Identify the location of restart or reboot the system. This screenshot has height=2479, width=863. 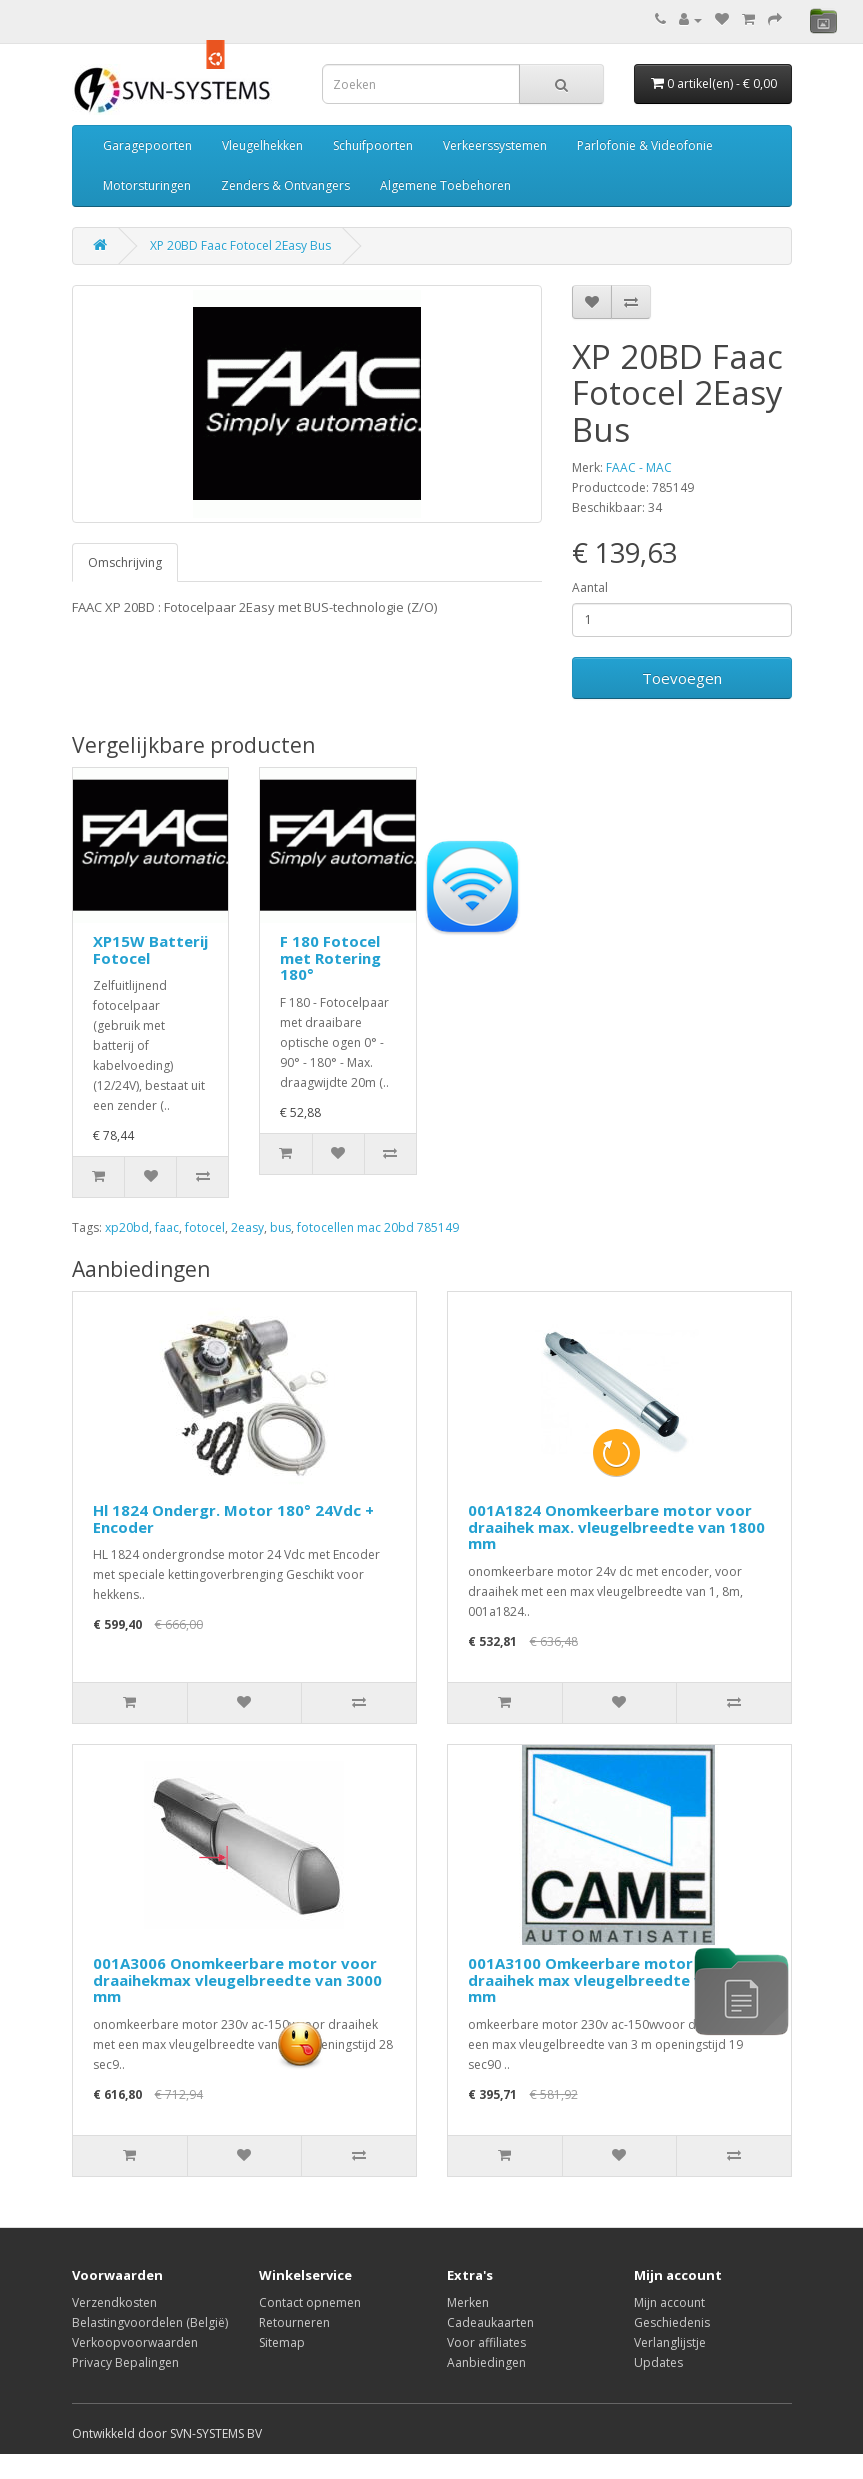
(617, 1453).